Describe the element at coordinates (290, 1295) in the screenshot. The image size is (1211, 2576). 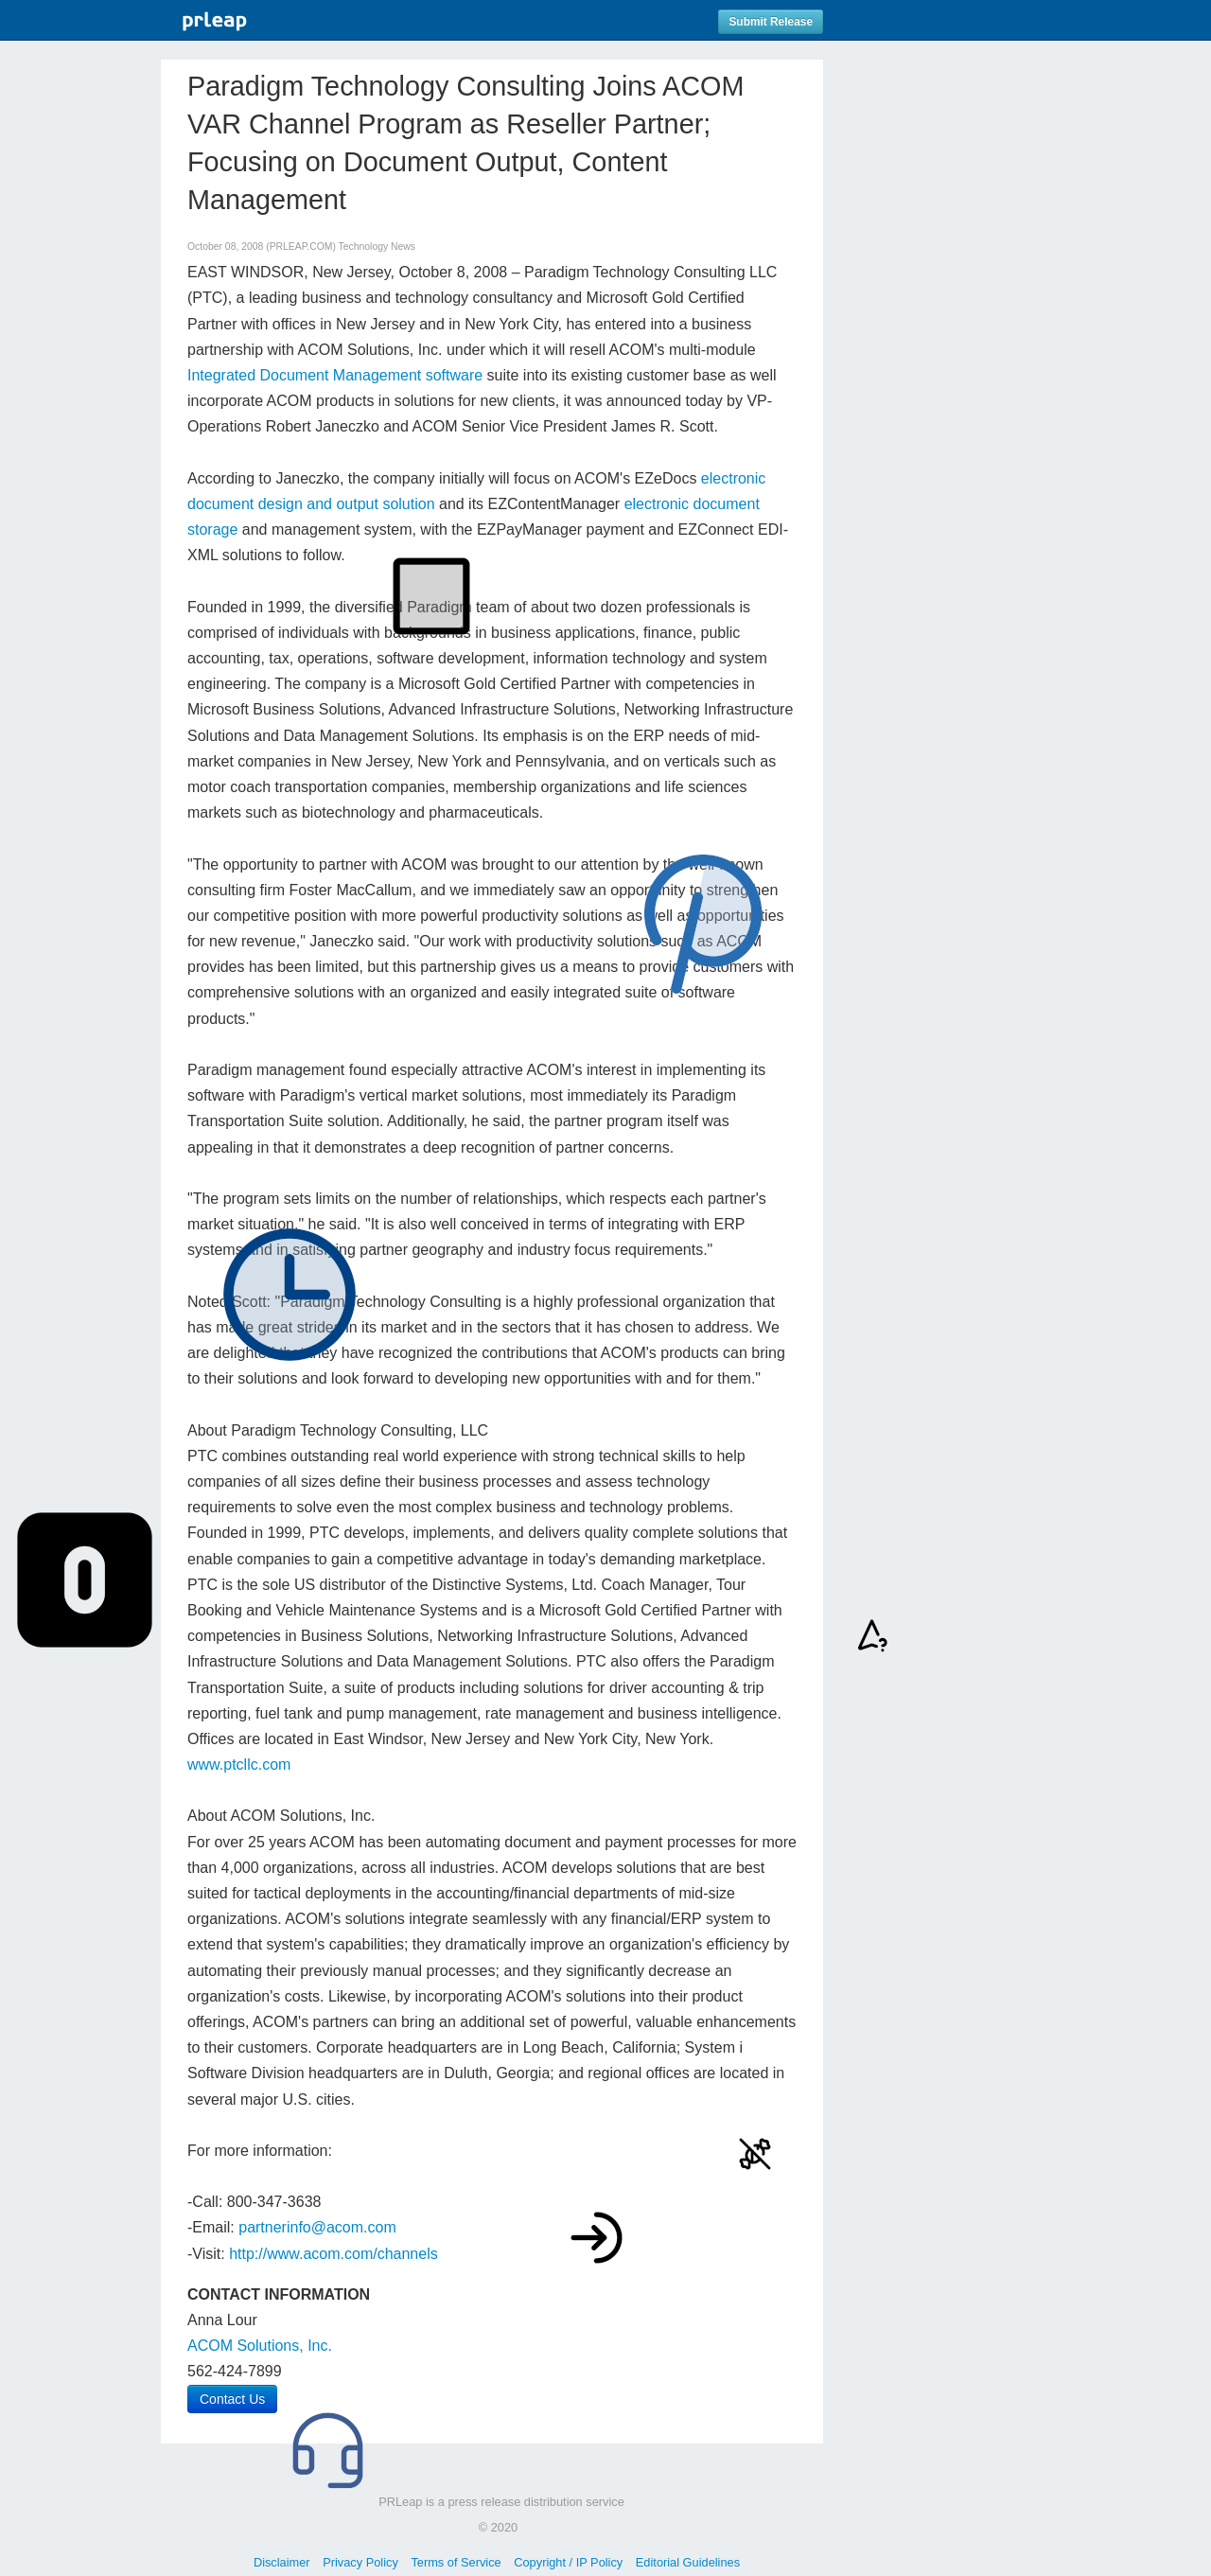
I see `view current time` at that location.